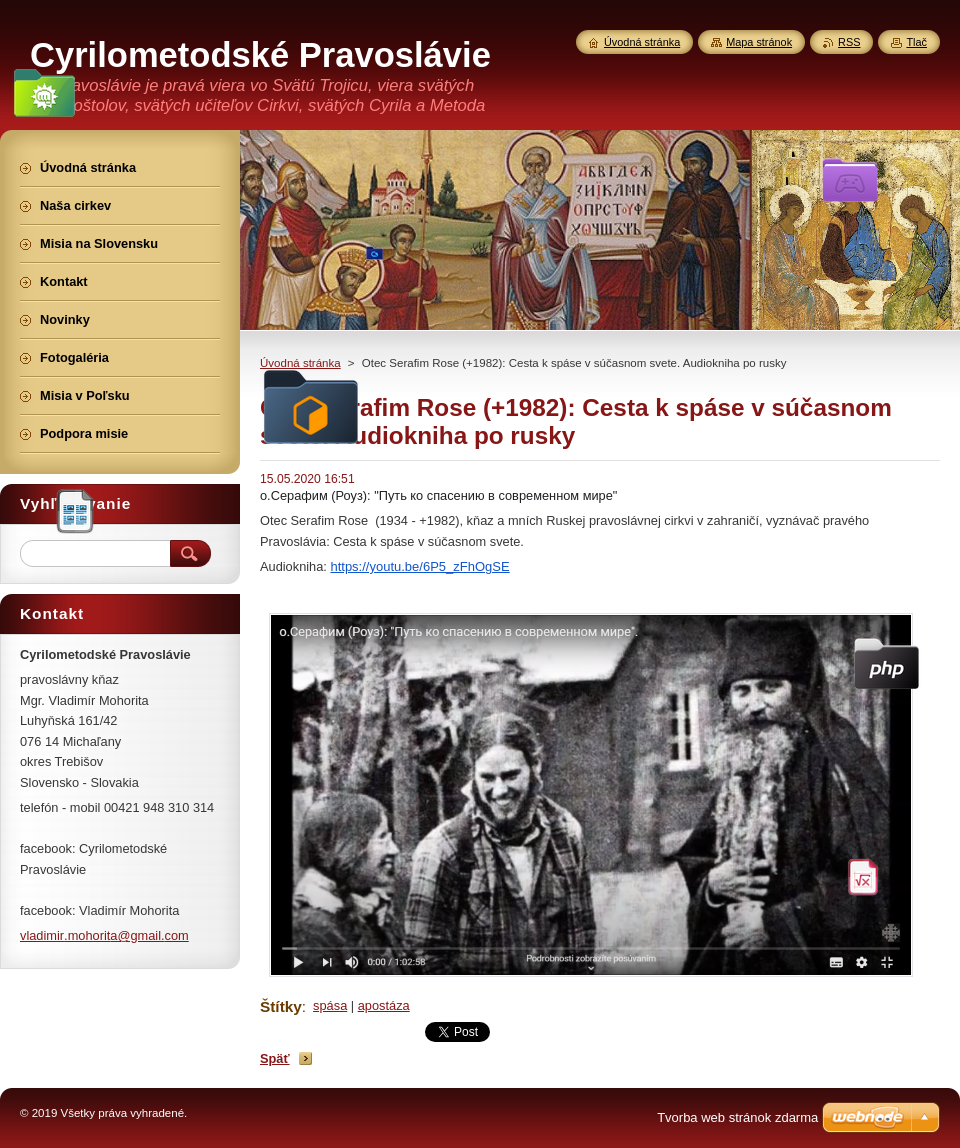 The width and height of the screenshot is (960, 1148). What do you see at coordinates (75, 511) in the screenshot?
I see `open an opendocument master document file` at bounding box center [75, 511].